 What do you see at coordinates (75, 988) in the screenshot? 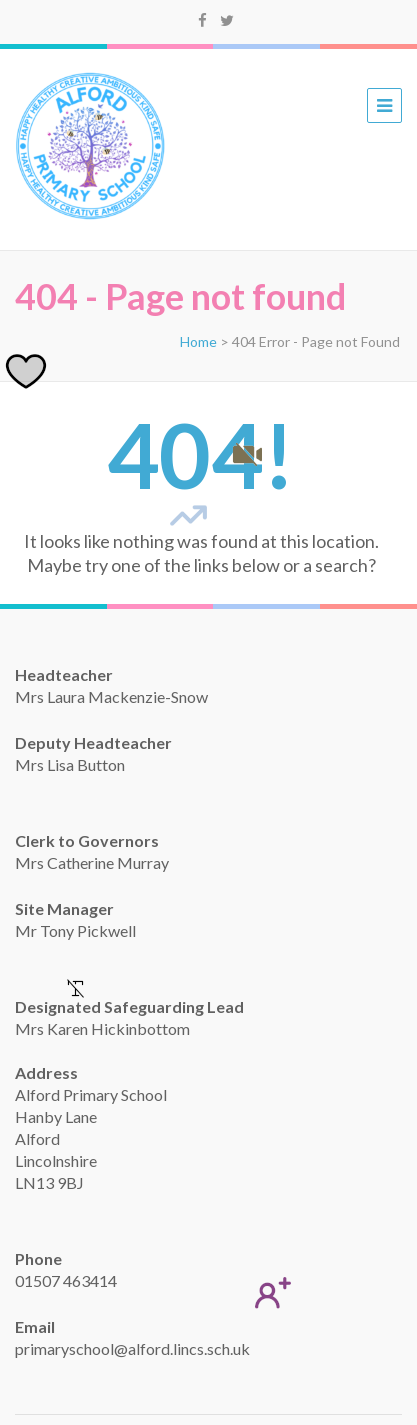
I see `disable text formatting` at bounding box center [75, 988].